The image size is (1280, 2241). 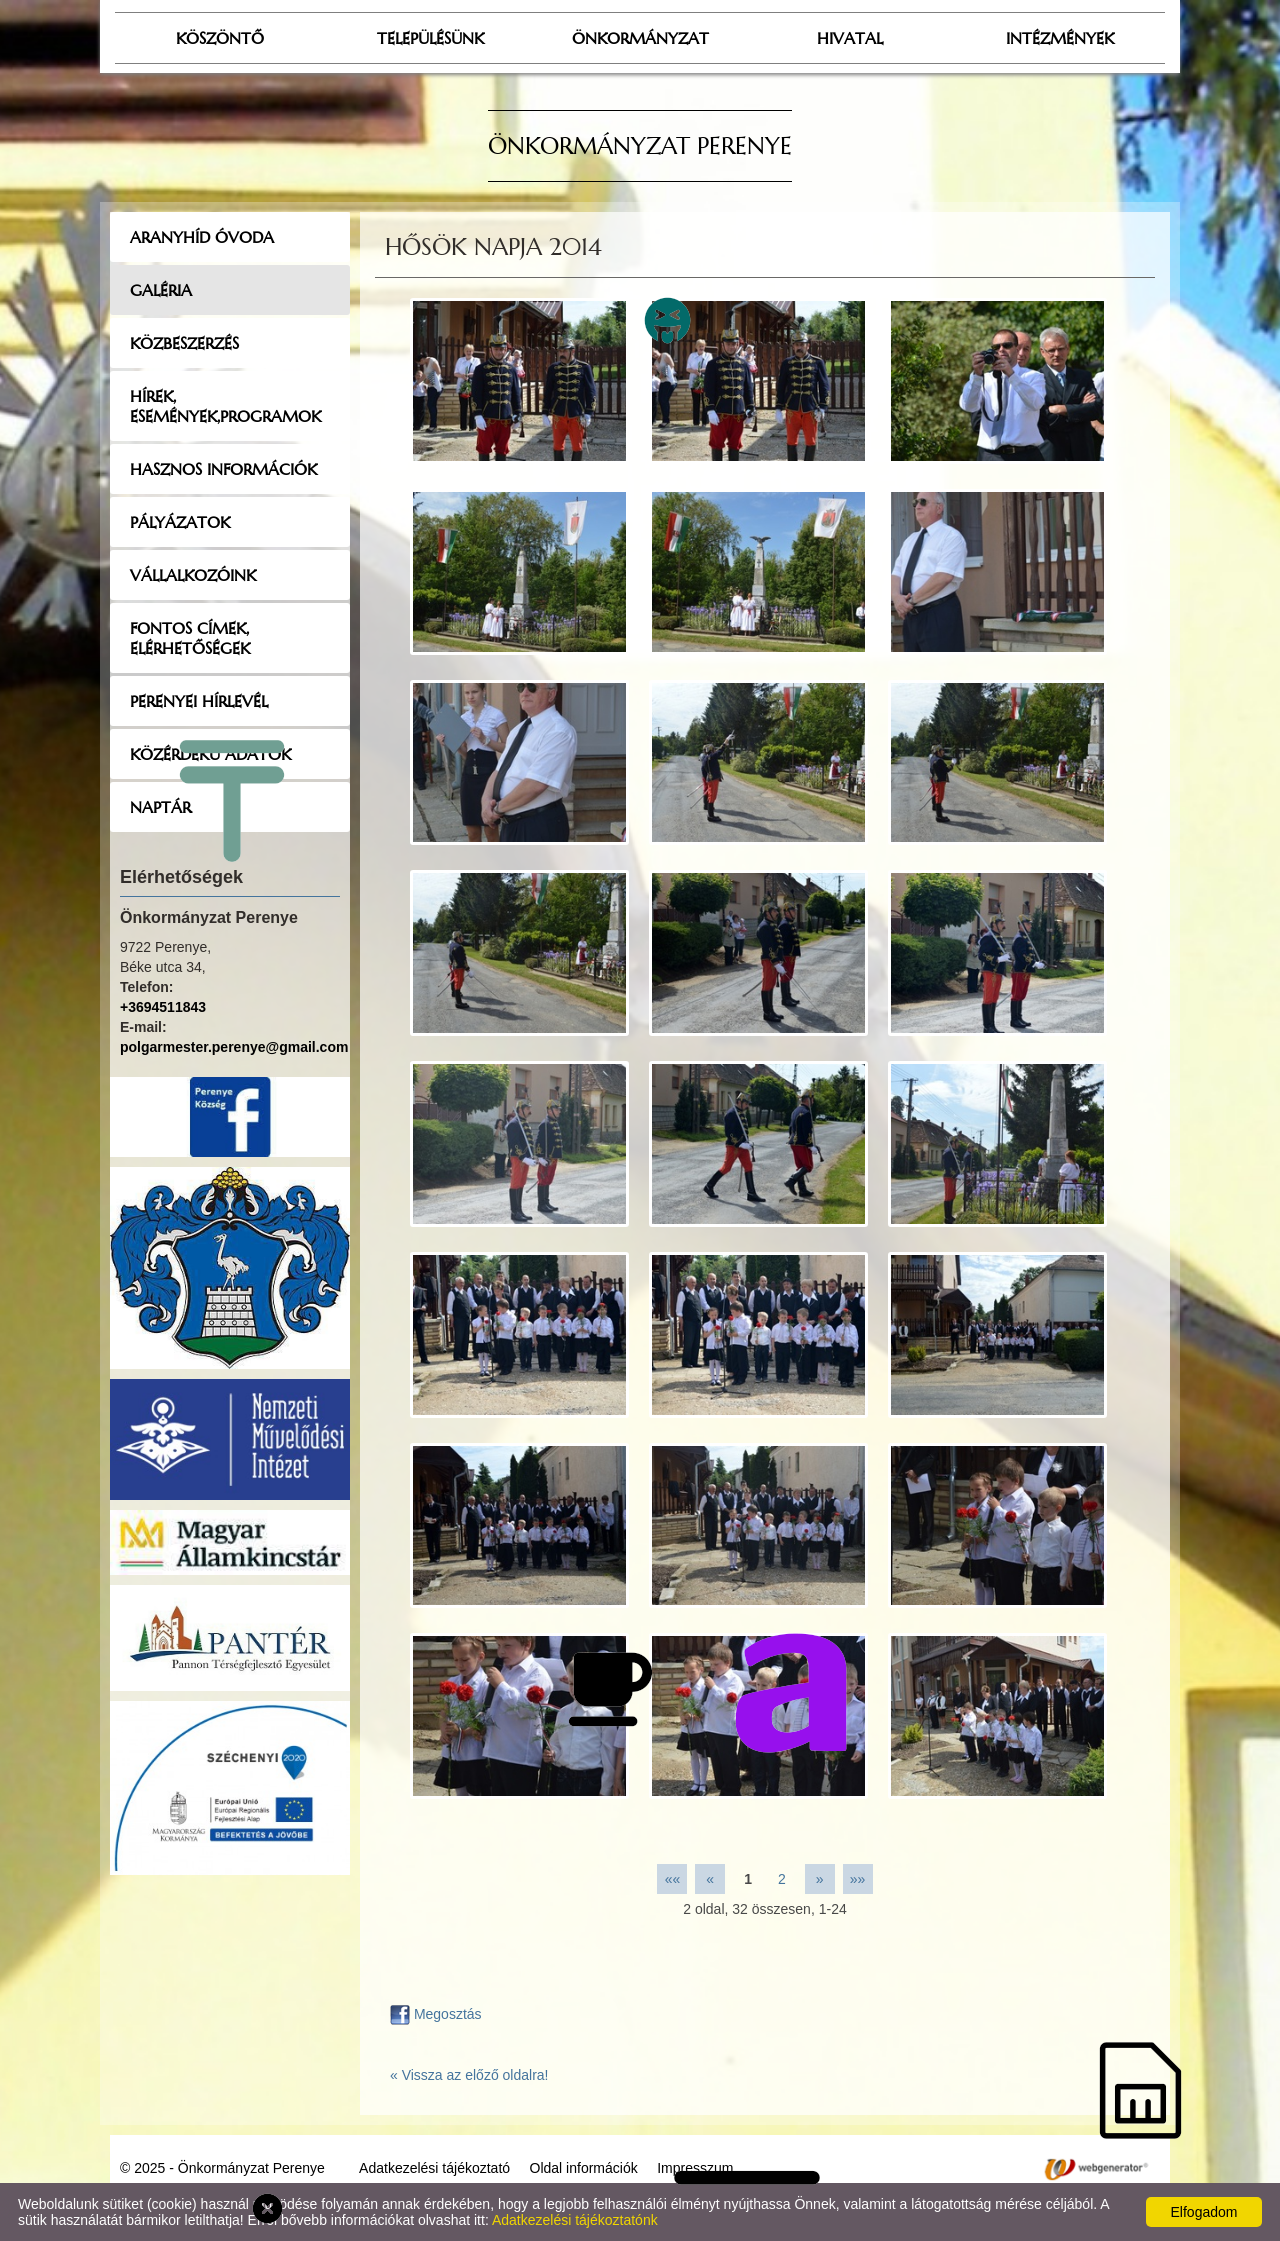 What do you see at coordinates (667, 320) in the screenshot?
I see `react with a laughing face emoji` at bounding box center [667, 320].